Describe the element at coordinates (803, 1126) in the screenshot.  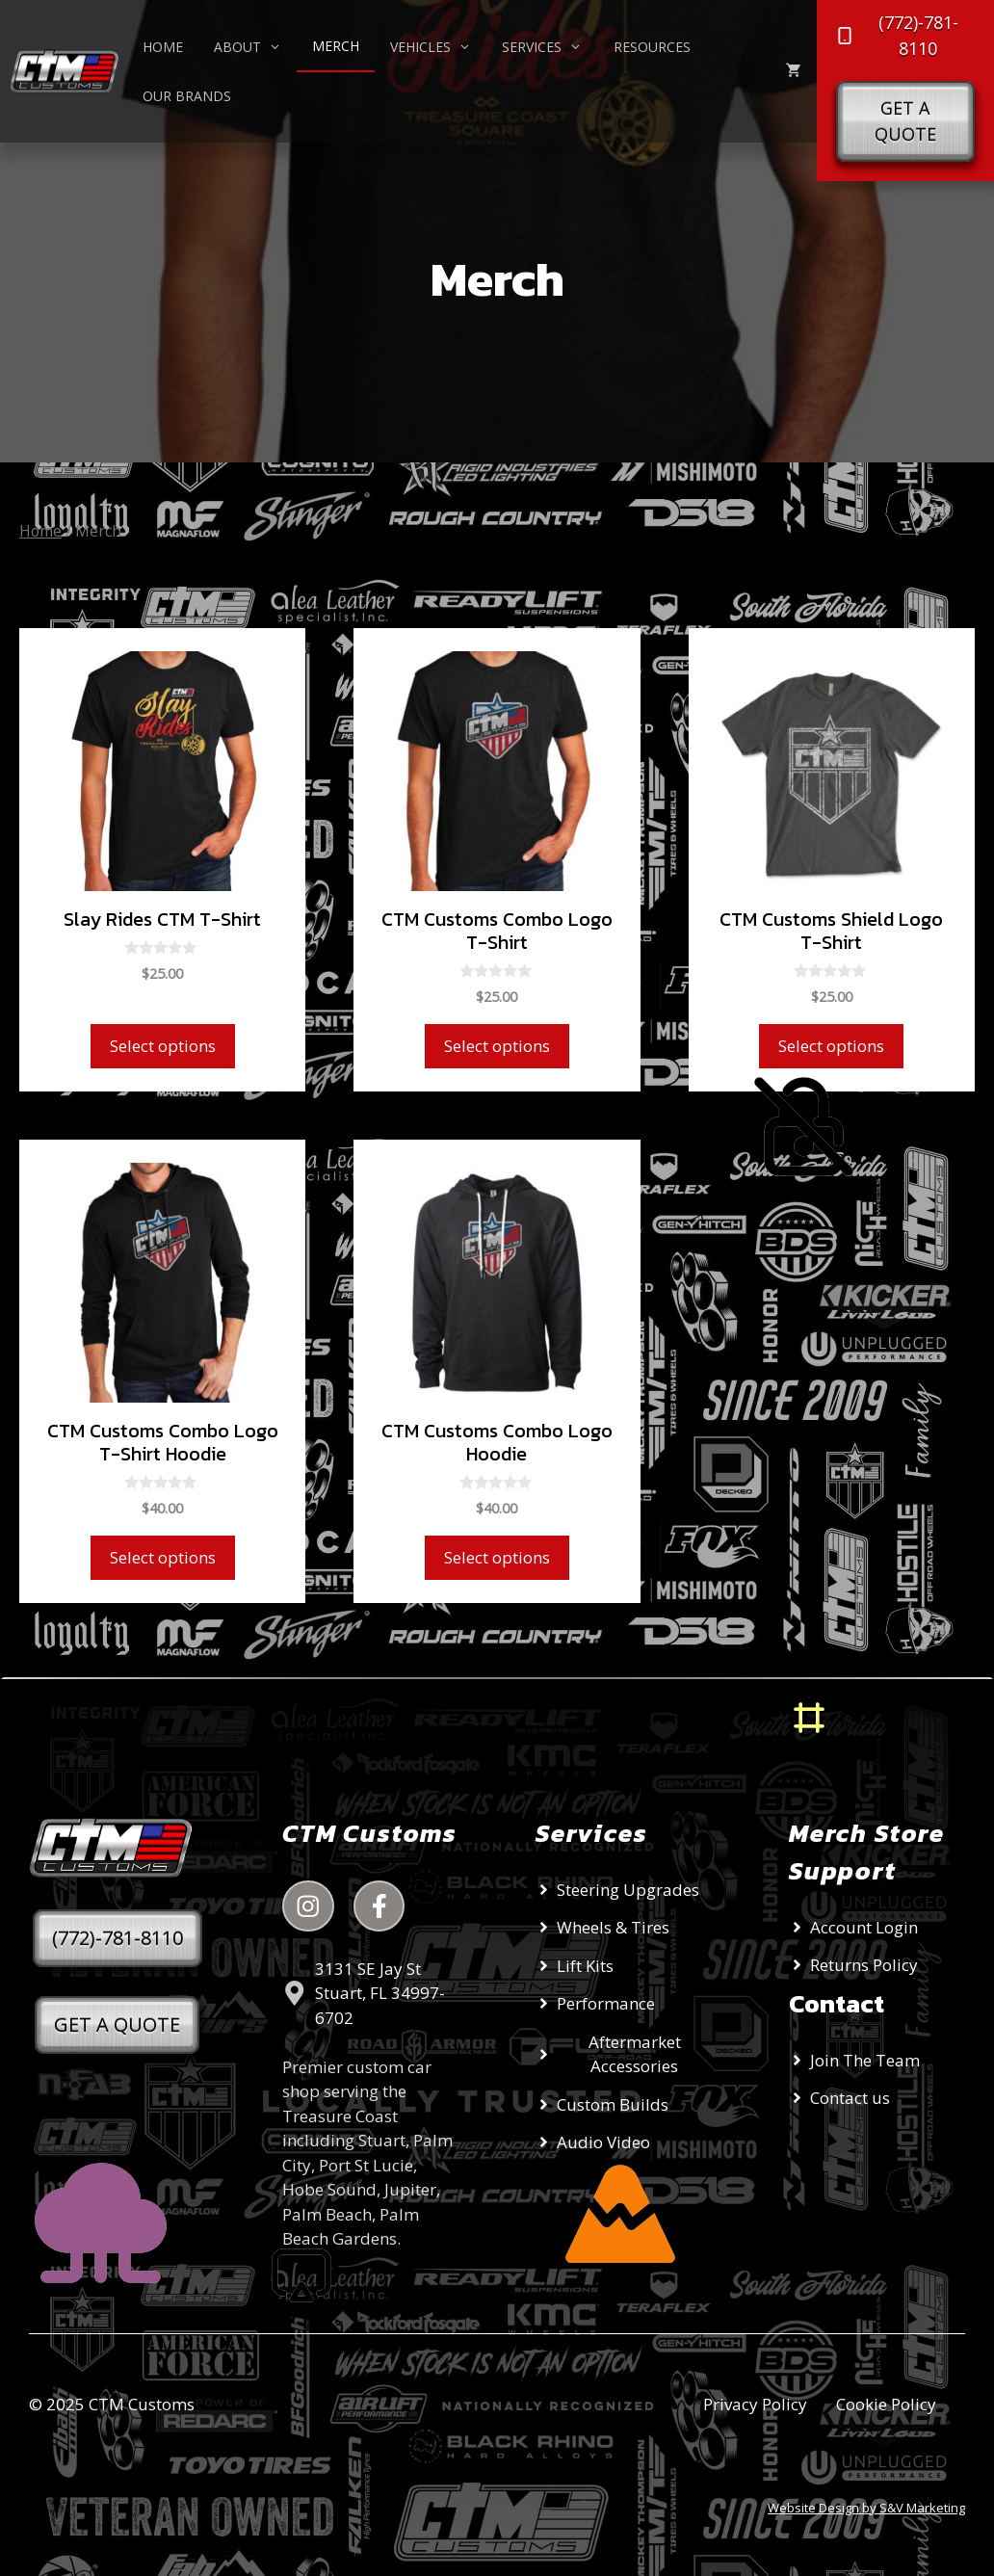
I see `unlock or disable security lock` at that location.